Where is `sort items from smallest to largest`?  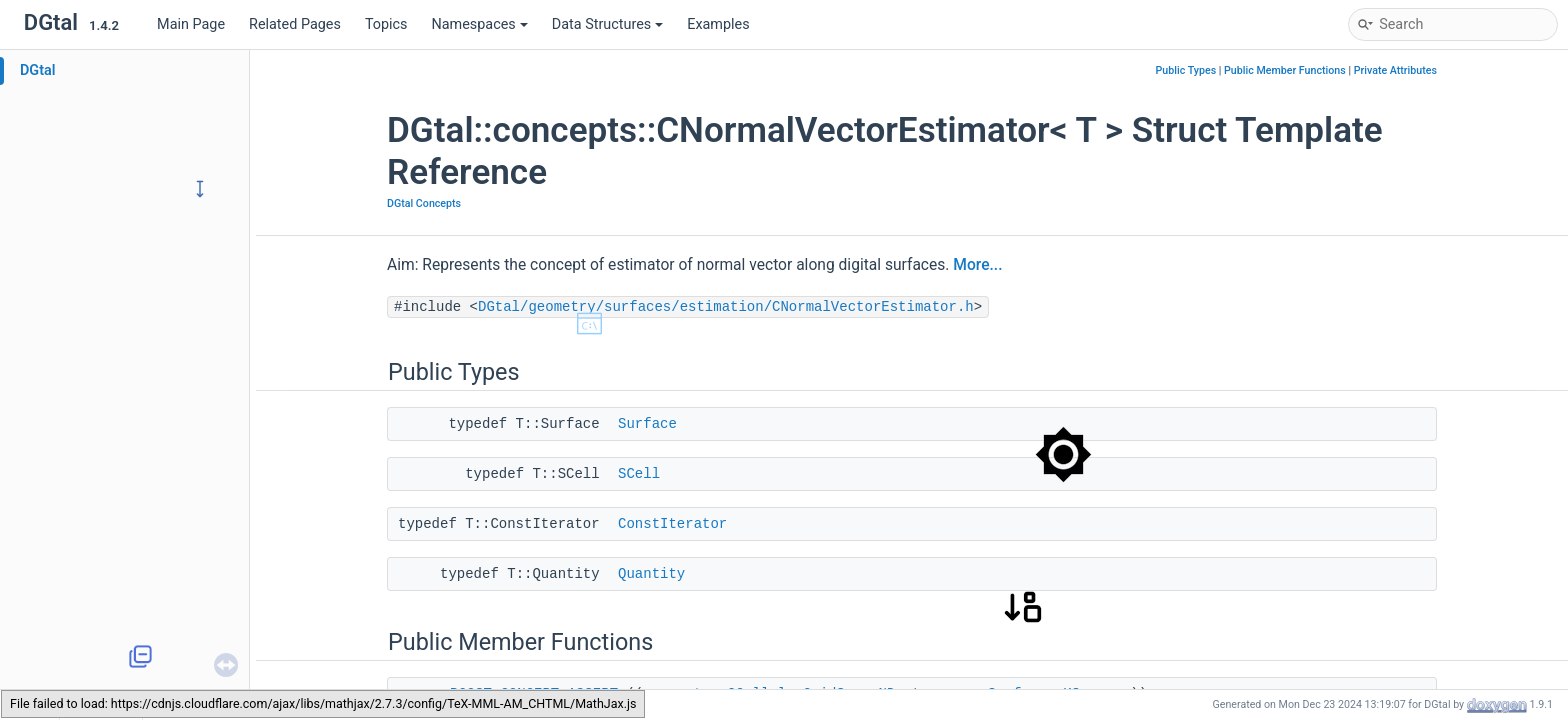 sort items from smallest to largest is located at coordinates (1022, 607).